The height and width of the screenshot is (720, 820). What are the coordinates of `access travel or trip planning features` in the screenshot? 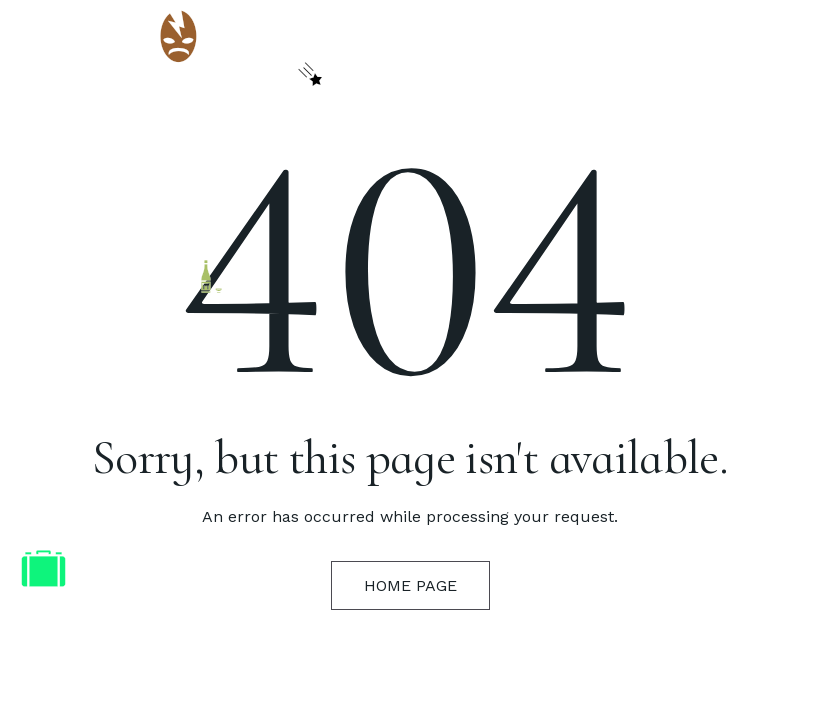 It's located at (43, 569).